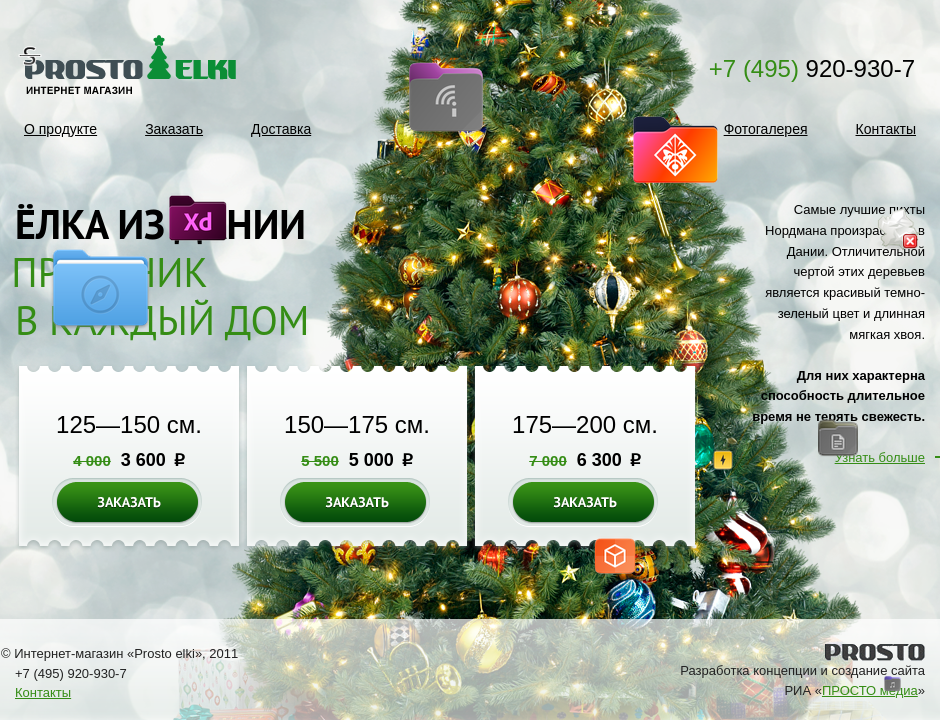 This screenshot has width=940, height=720. Describe the element at coordinates (898, 229) in the screenshot. I see `mark email as not junk` at that location.